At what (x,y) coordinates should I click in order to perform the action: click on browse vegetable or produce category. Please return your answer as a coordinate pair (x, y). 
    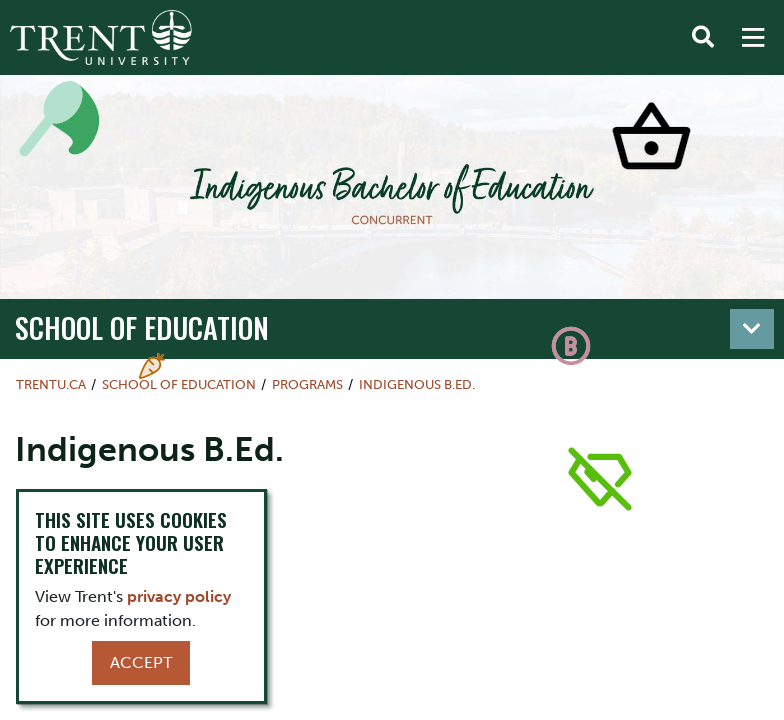
    Looking at the image, I should click on (151, 366).